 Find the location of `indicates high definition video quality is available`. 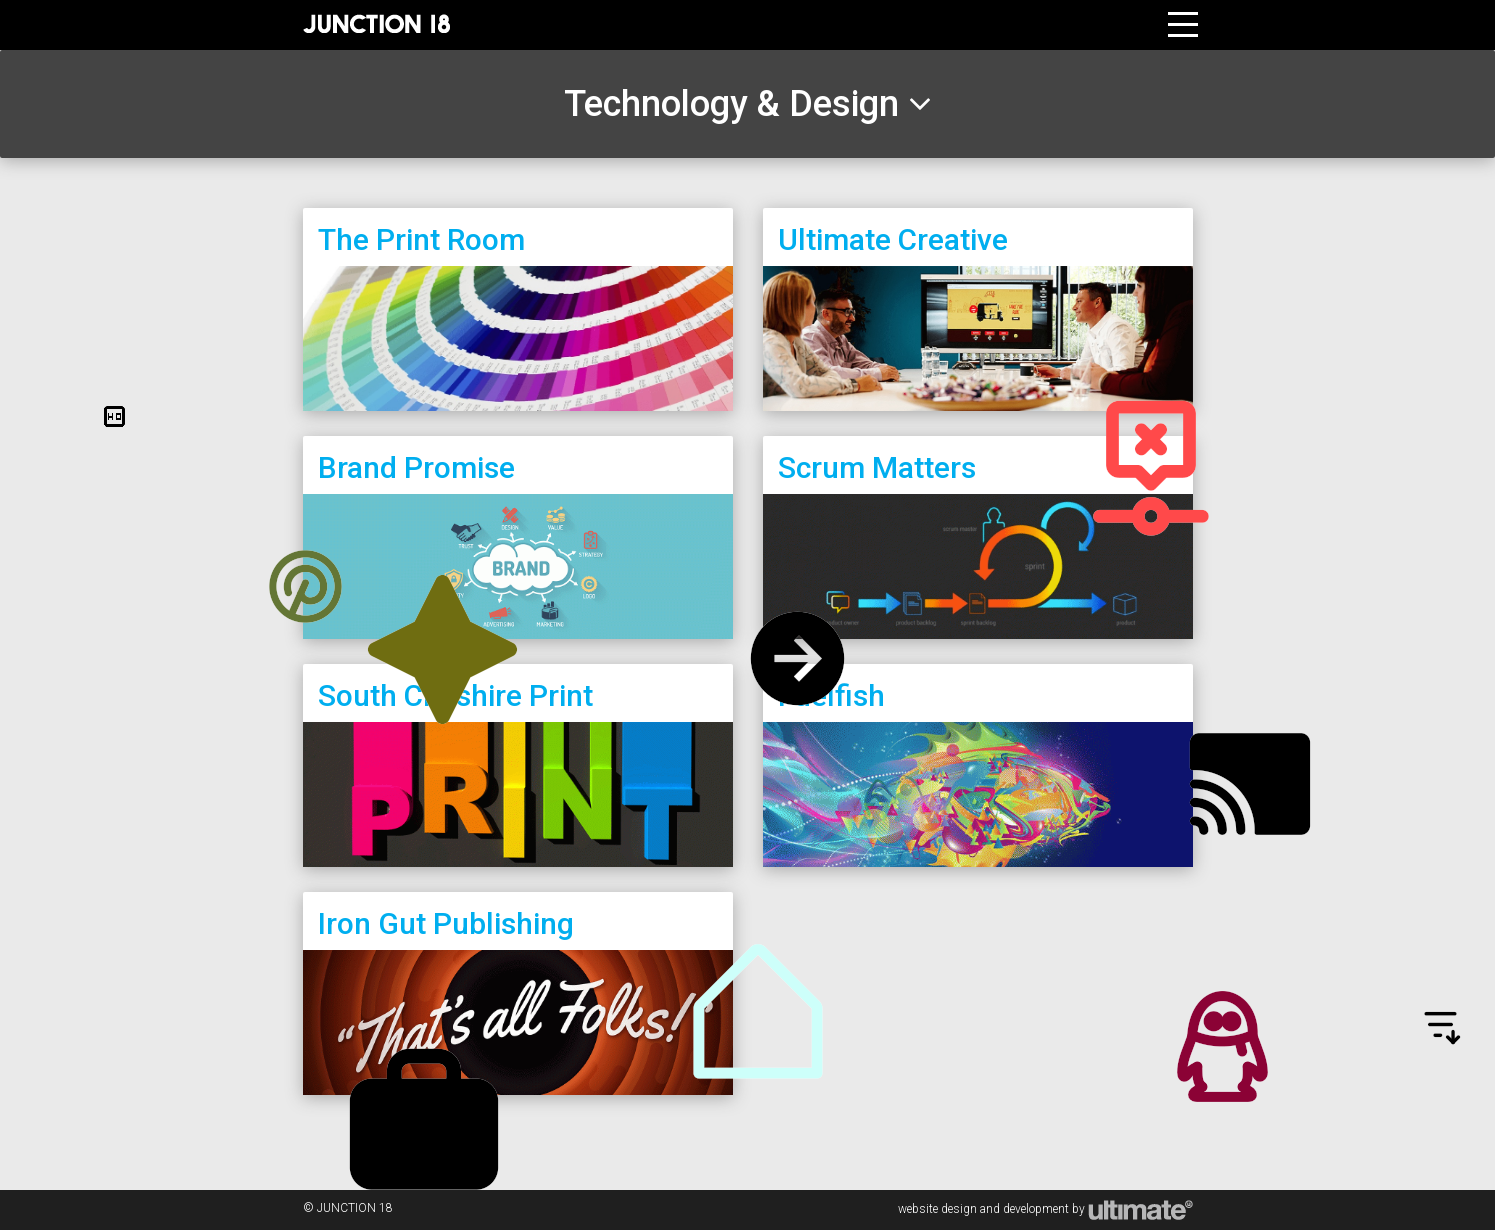

indicates high definition video quality is available is located at coordinates (114, 416).